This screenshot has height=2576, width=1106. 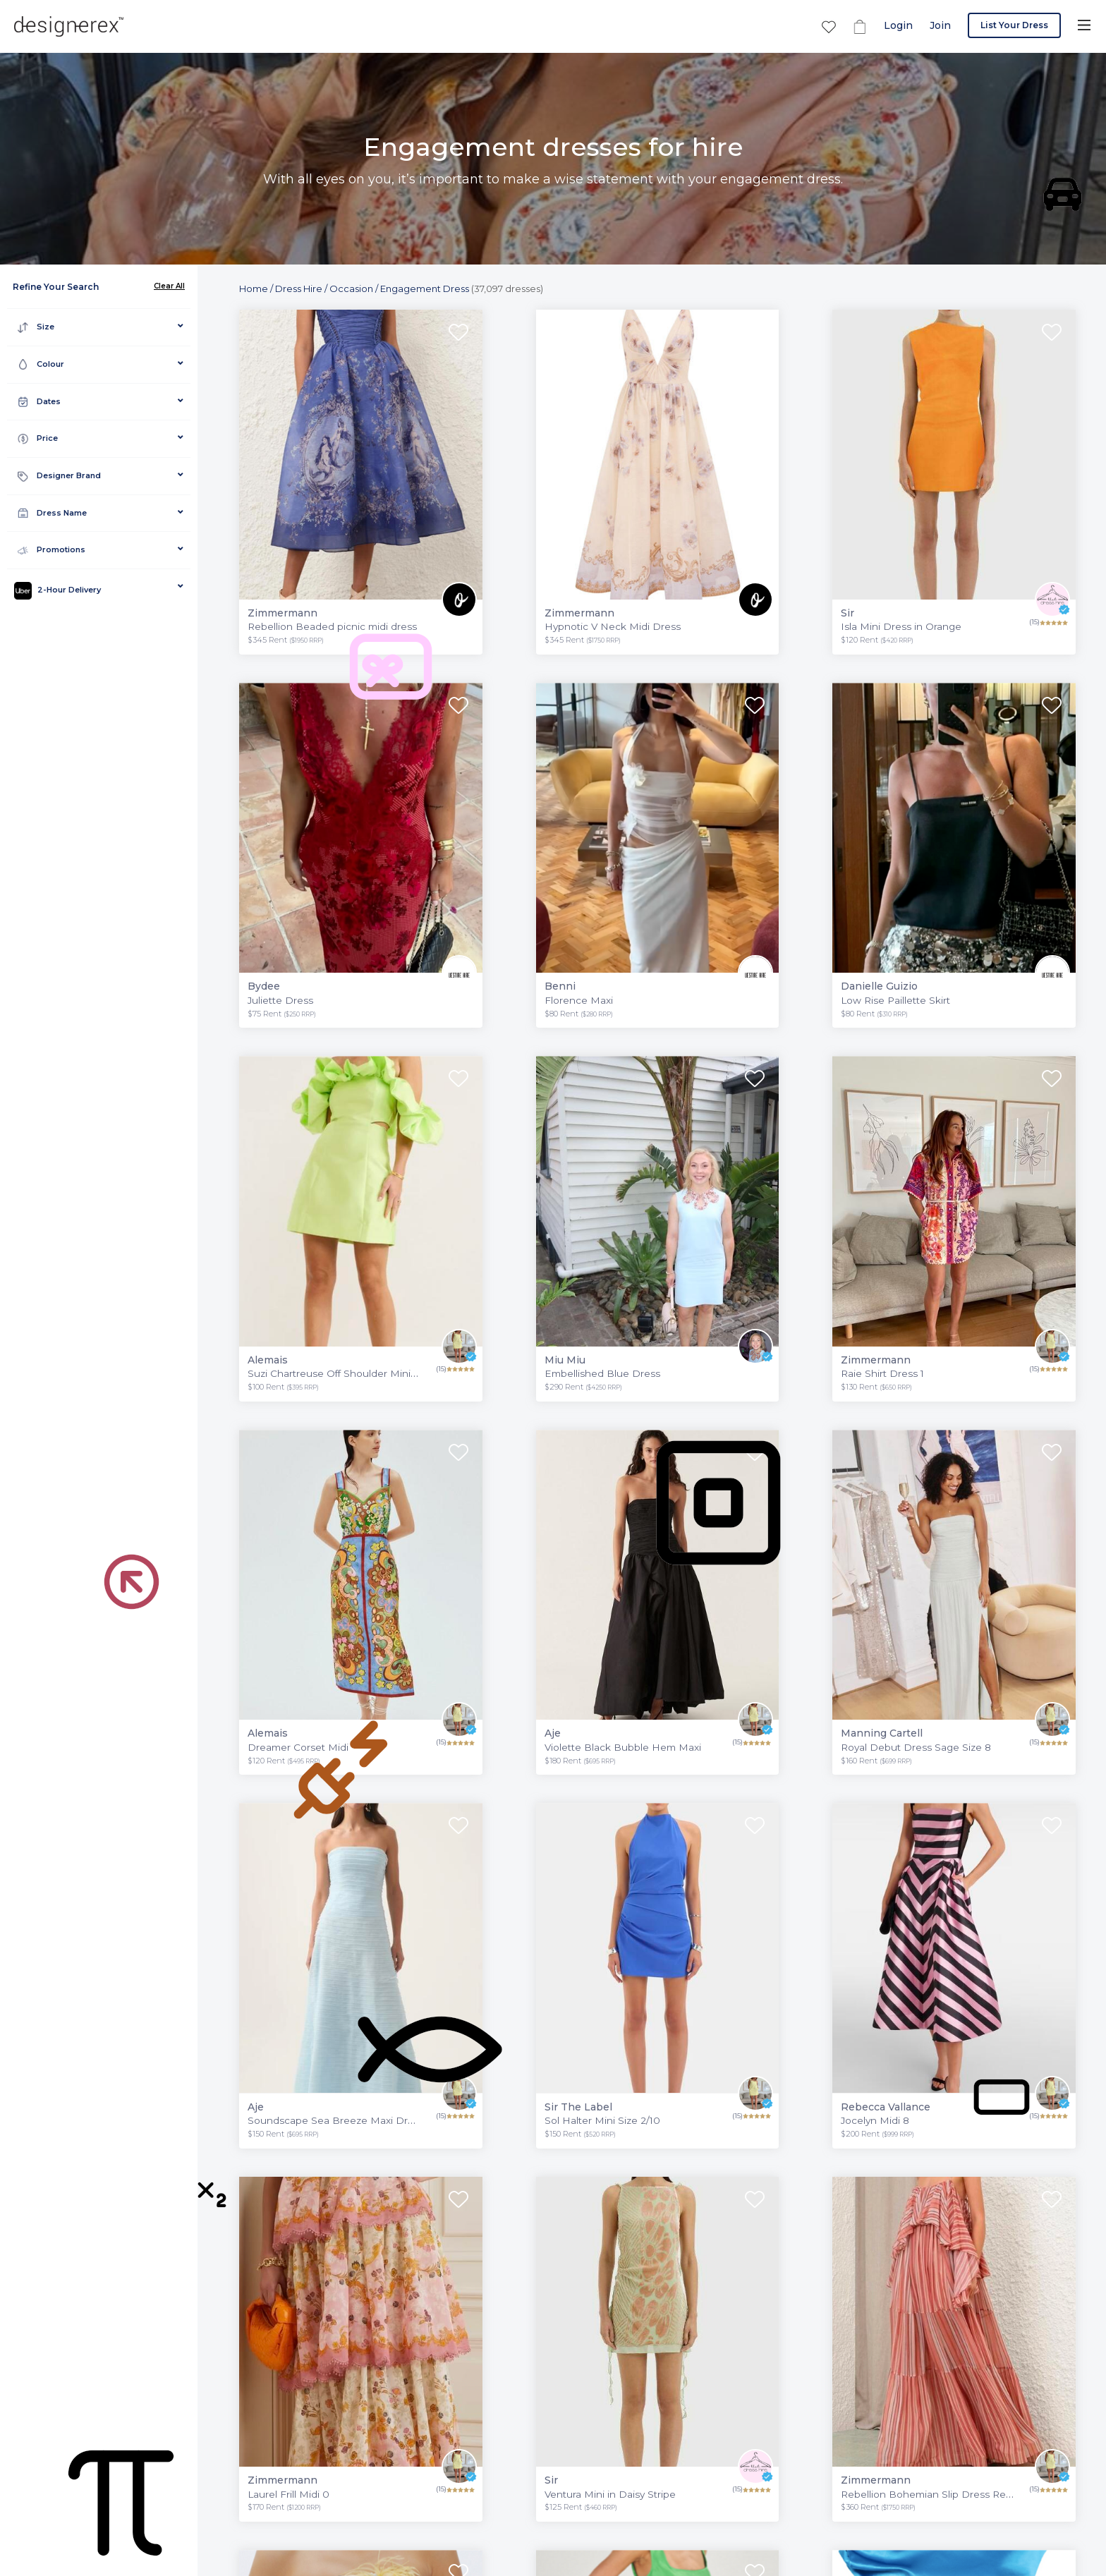 I want to click on toggle to landscape orientation, so click(x=1002, y=2097).